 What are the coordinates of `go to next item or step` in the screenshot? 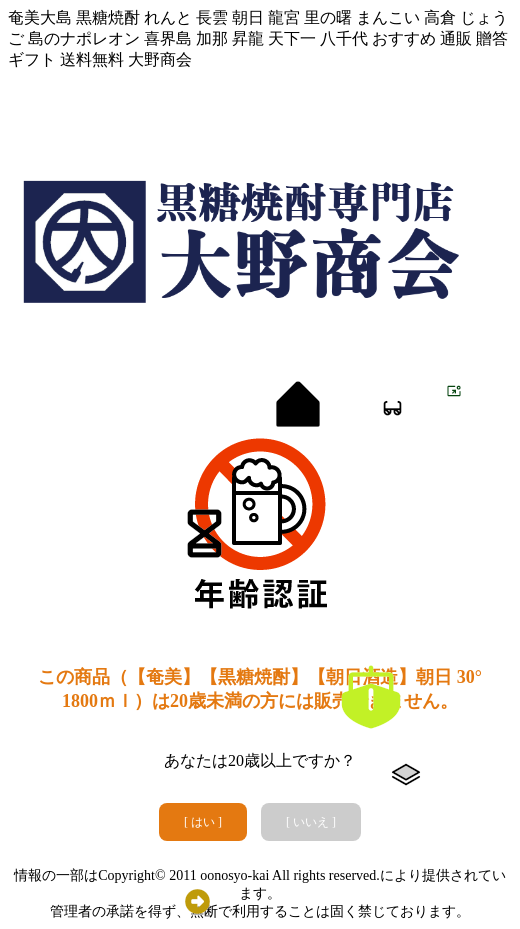 It's located at (197, 901).